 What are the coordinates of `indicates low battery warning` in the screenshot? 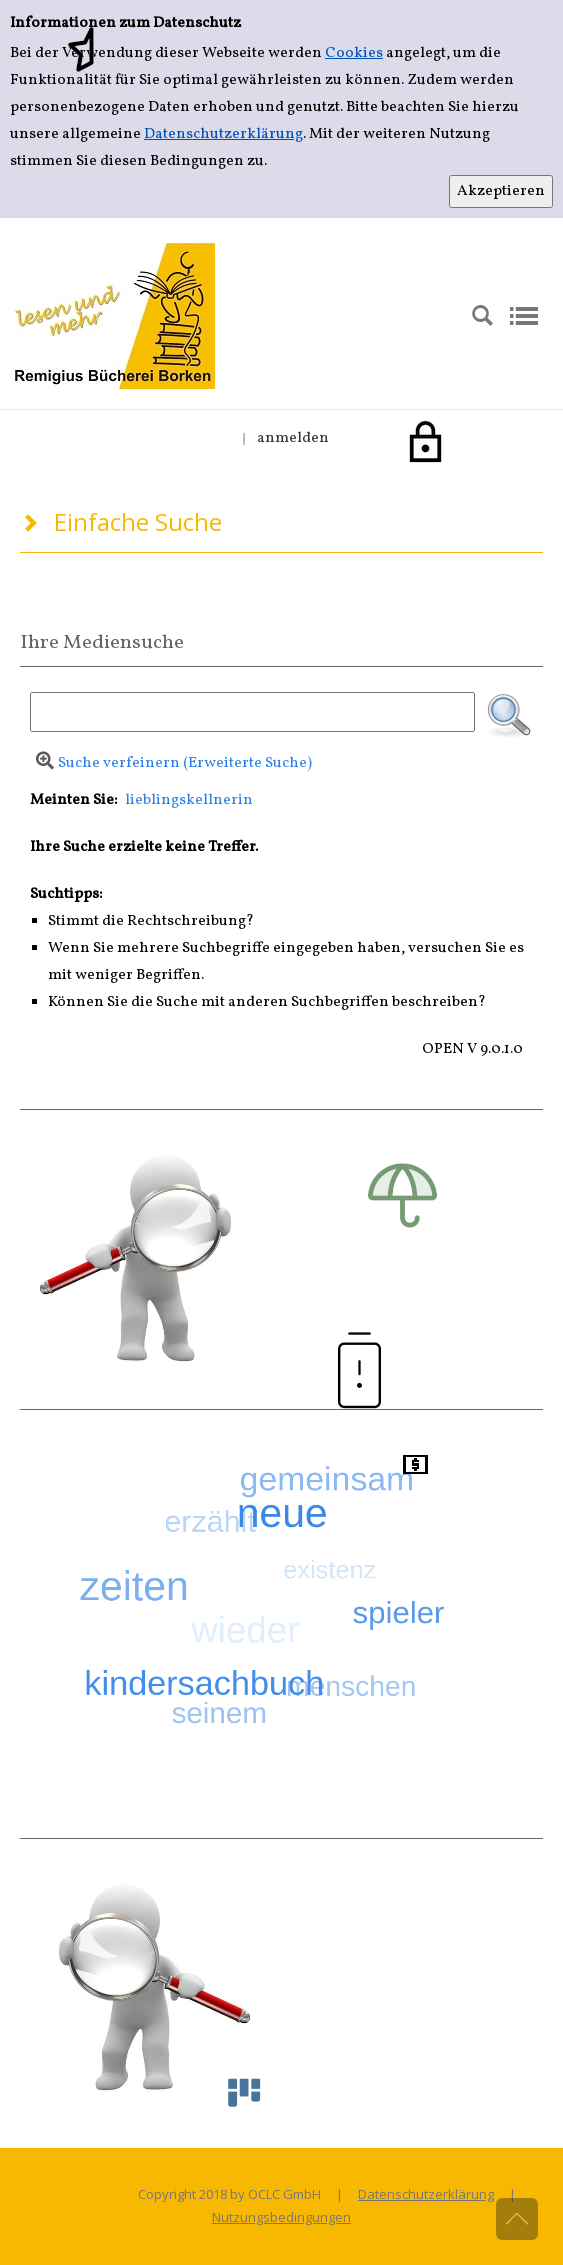 It's located at (359, 1371).